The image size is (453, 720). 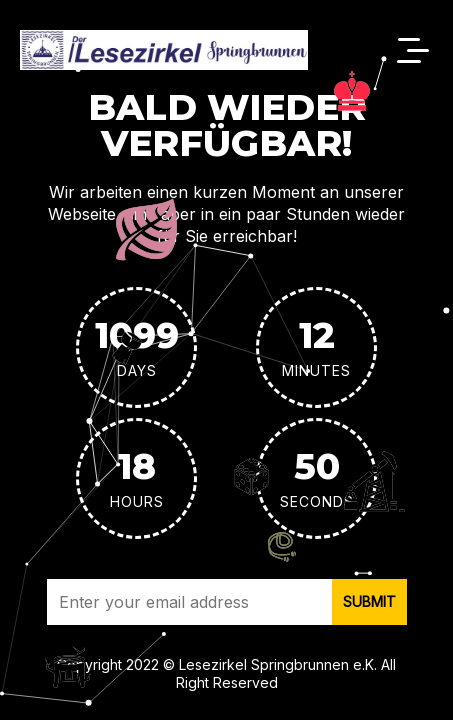 I want to click on hunting bolas weapon item in game inventory, so click(x=282, y=547).